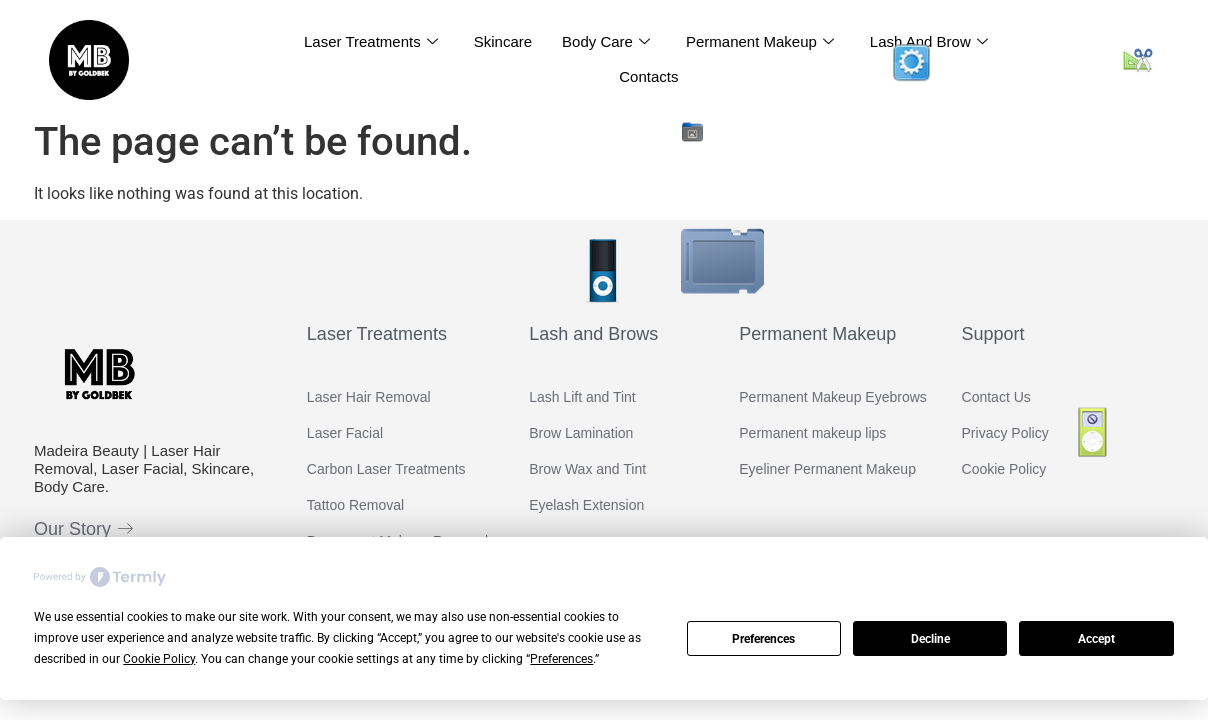 The image size is (1208, 720). What do you see at coordinates (722, 262) in the screenshot?
I see `save the current file or document` at bounding box center [722, 262].